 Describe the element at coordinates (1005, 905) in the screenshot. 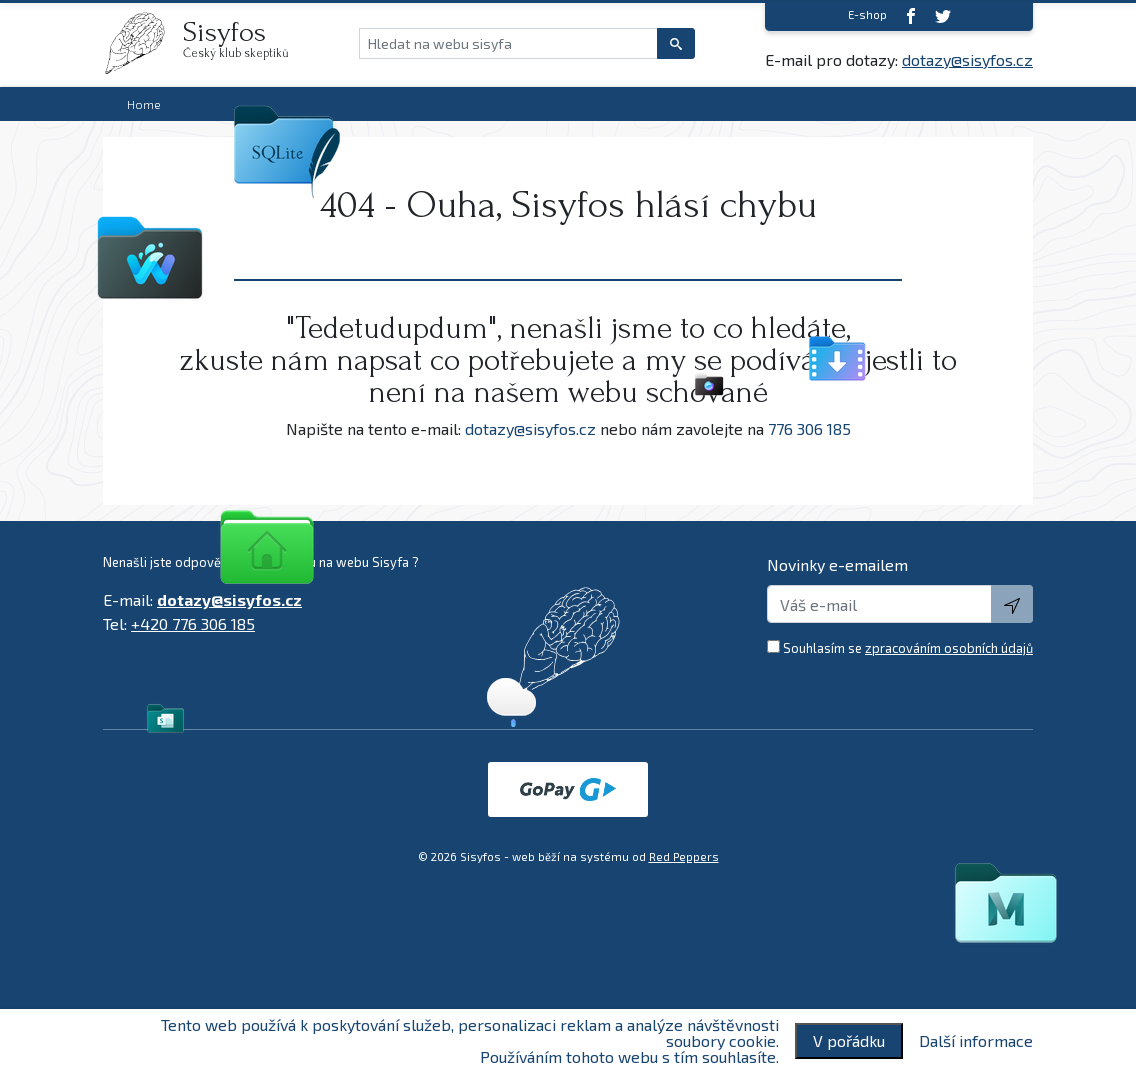

I see `folder containing Autodesk Maya project files` at that location.